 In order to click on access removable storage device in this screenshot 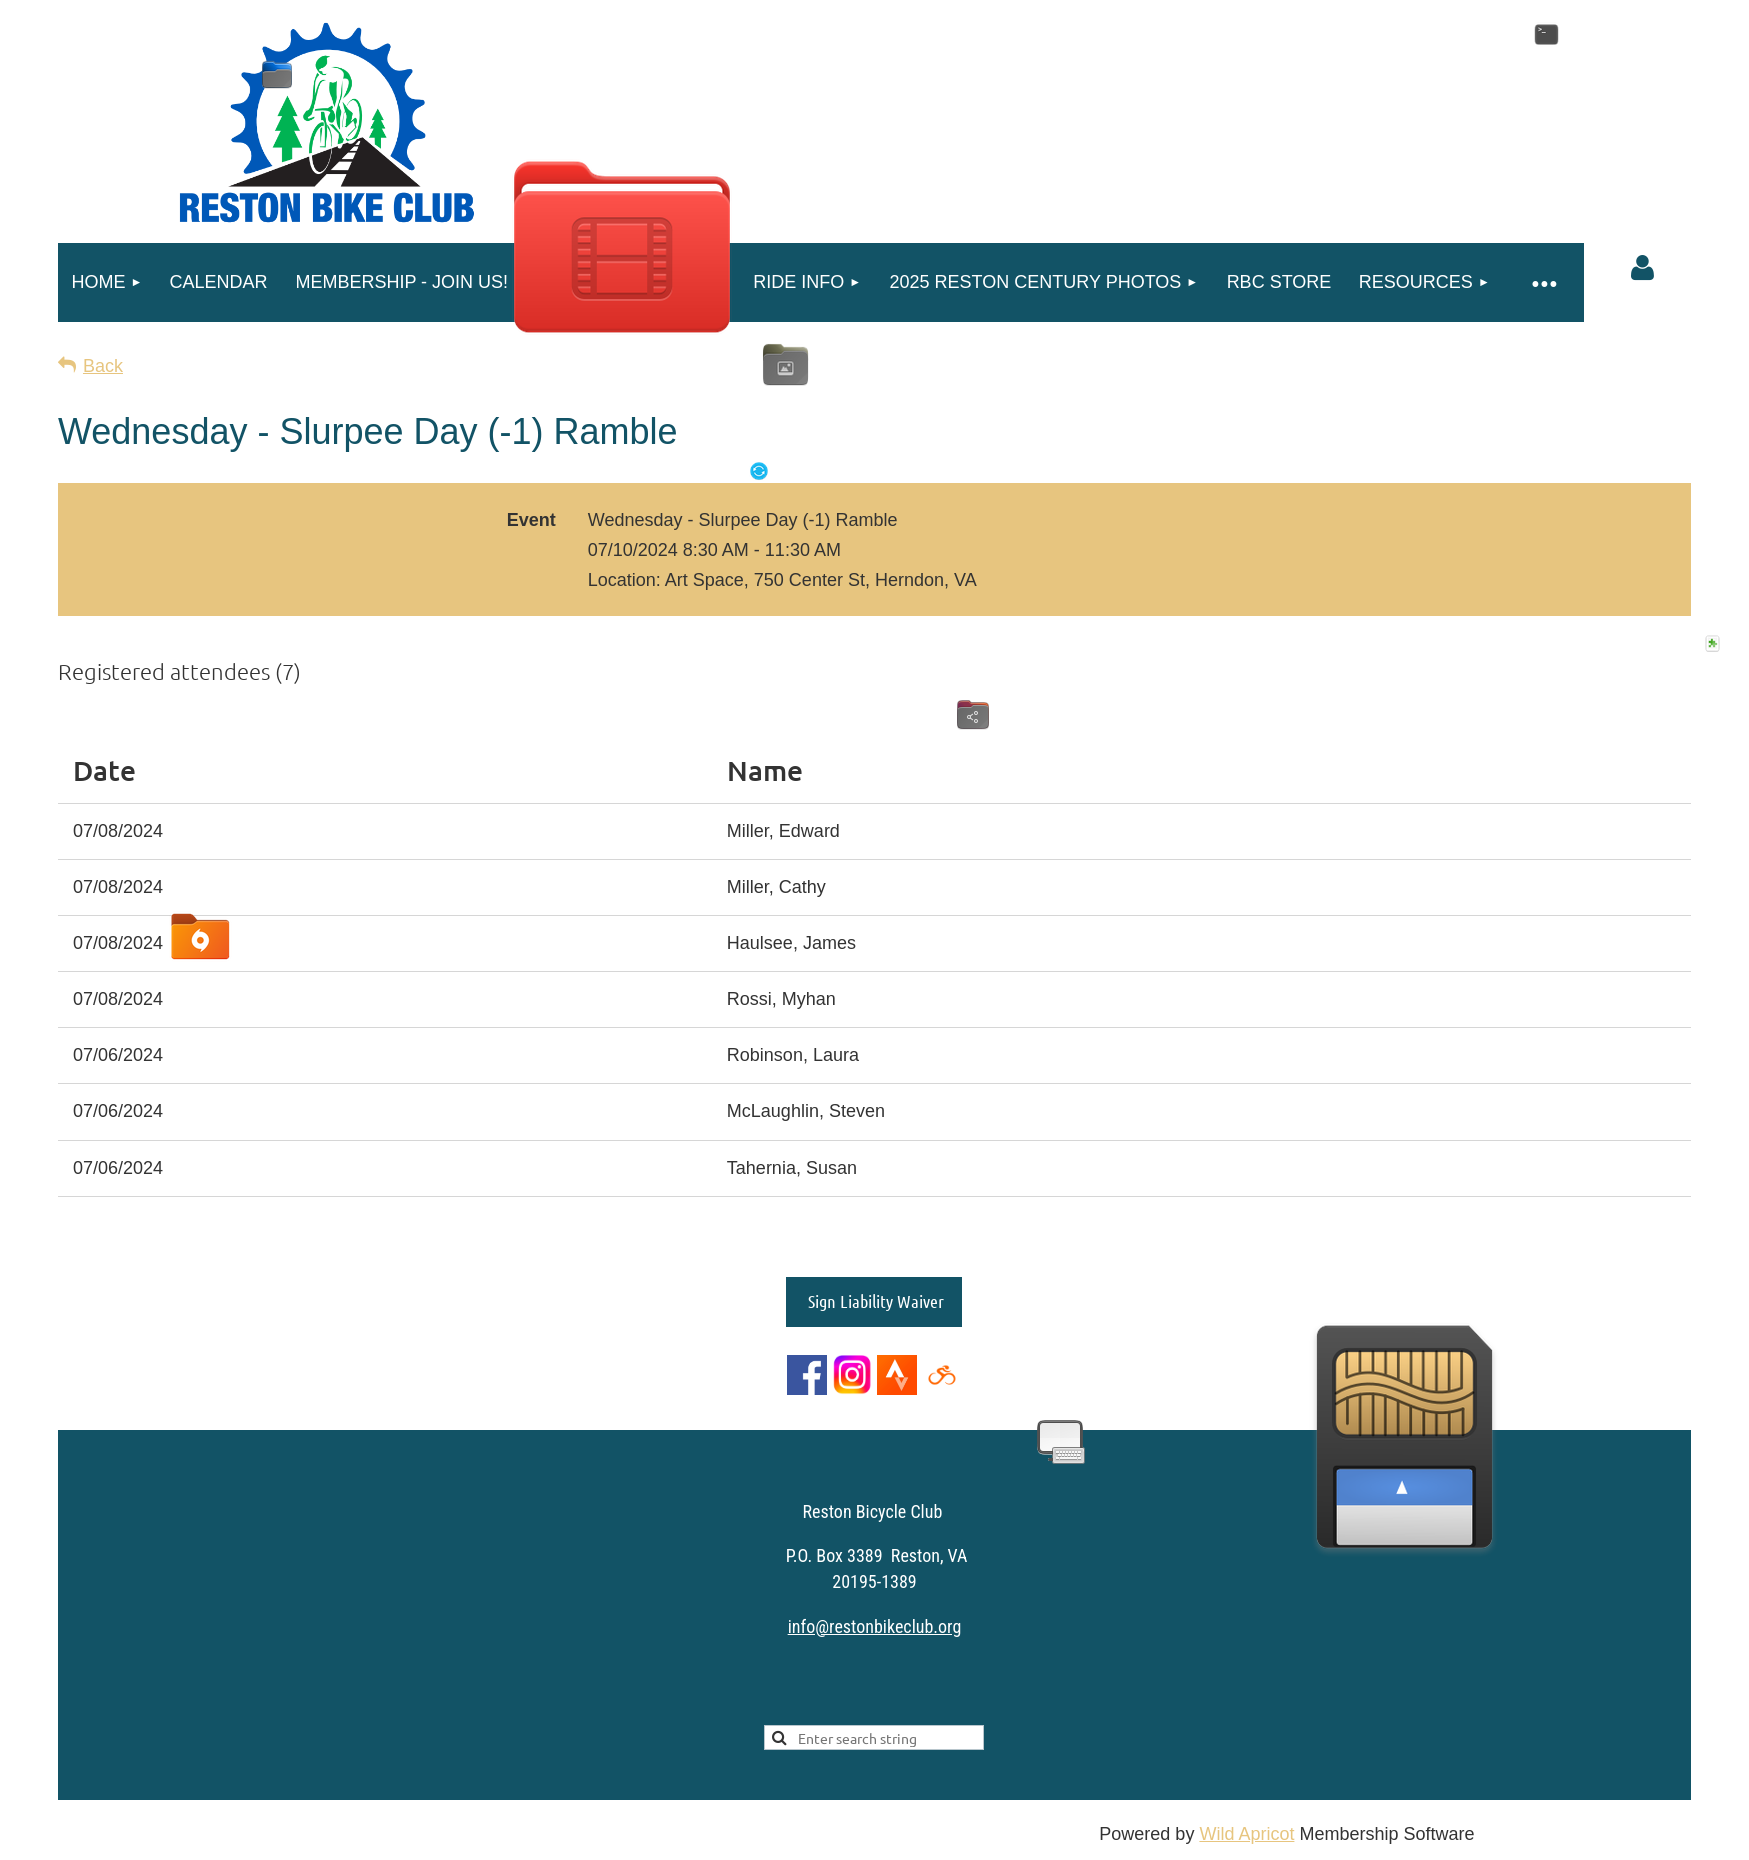, I will do `click(1404, 1438)`.